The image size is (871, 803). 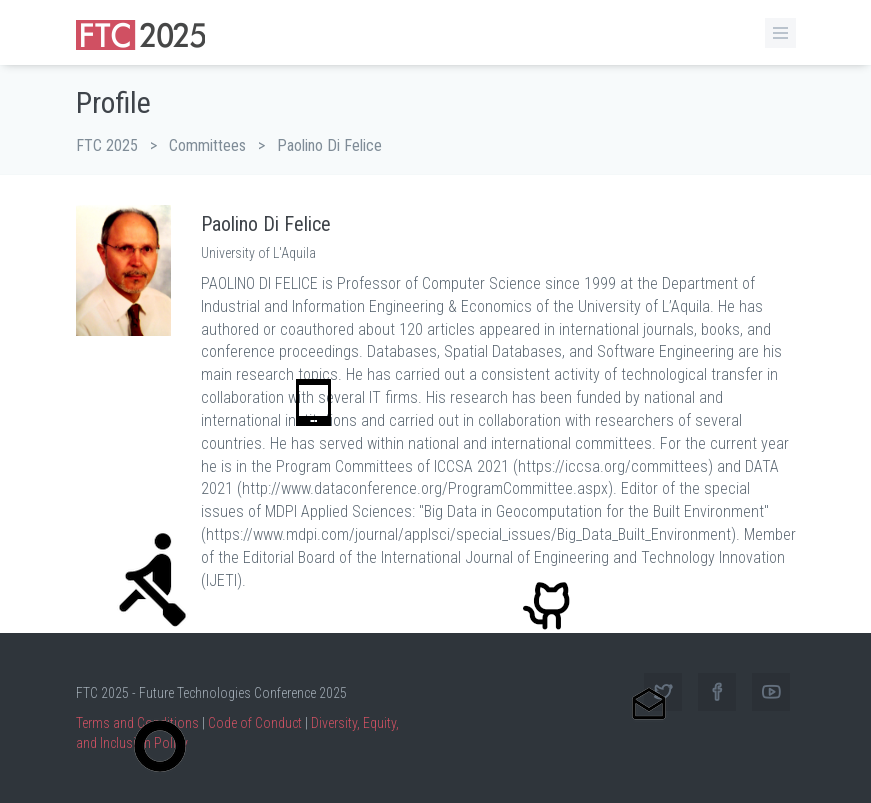 What do you see at coordinates (160, 746) in the screenshot?
I see `indicates a trip starting point or origin location` at bounding box center [160, 746].